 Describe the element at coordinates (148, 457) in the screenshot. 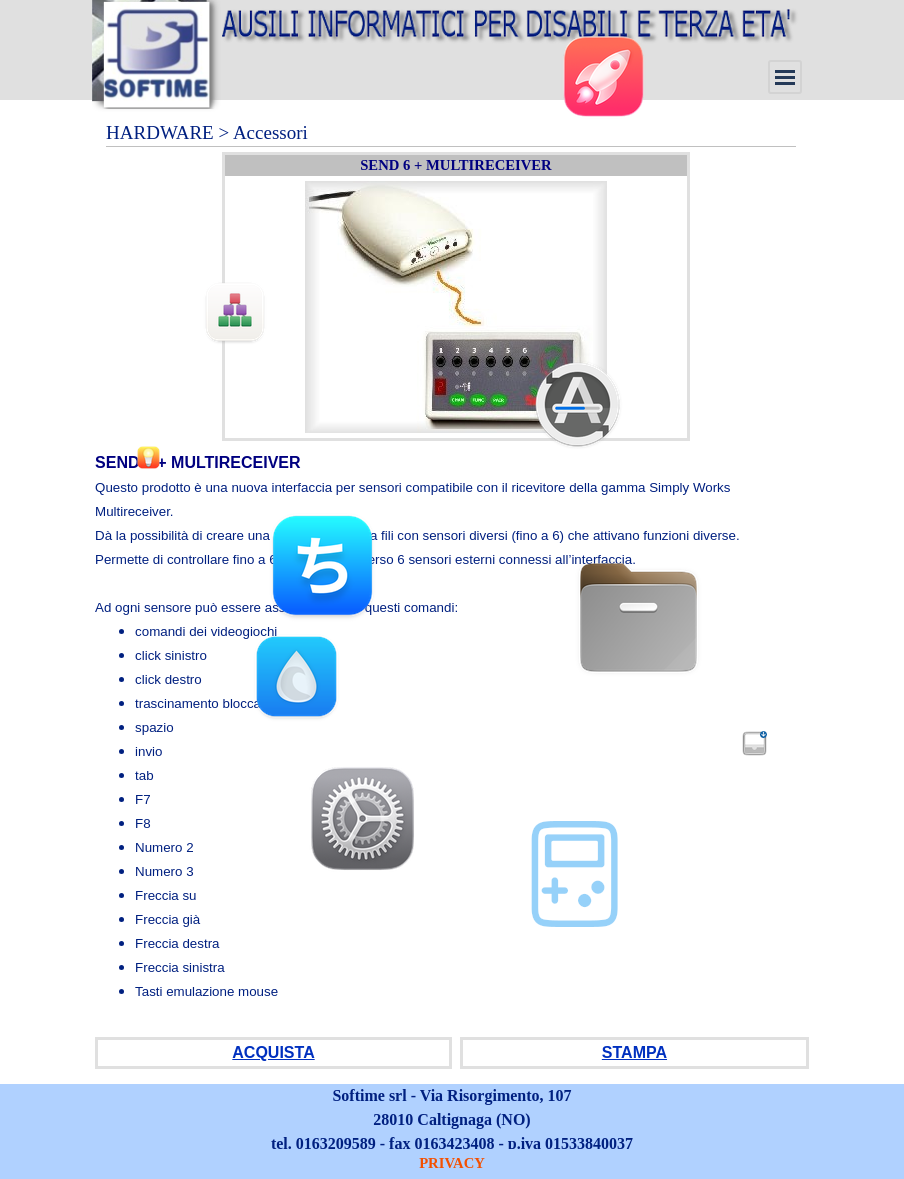

I see `open redshift to adjust screen color temperature` at that location.